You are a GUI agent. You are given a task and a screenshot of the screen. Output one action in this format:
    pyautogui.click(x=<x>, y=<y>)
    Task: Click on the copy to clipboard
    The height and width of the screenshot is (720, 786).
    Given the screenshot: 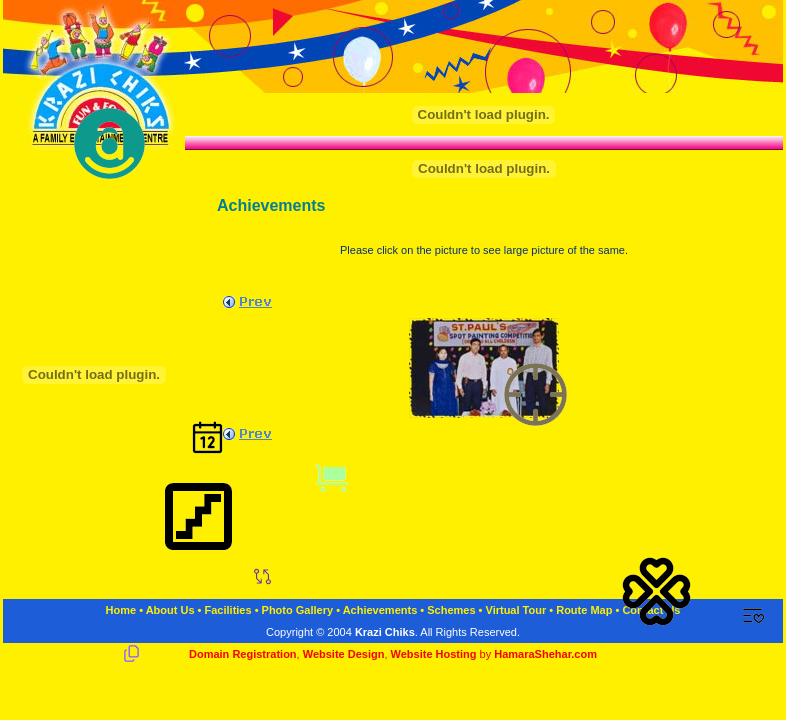 What is the action you would take?
    pyautogui.click(x=131, y=653)
    